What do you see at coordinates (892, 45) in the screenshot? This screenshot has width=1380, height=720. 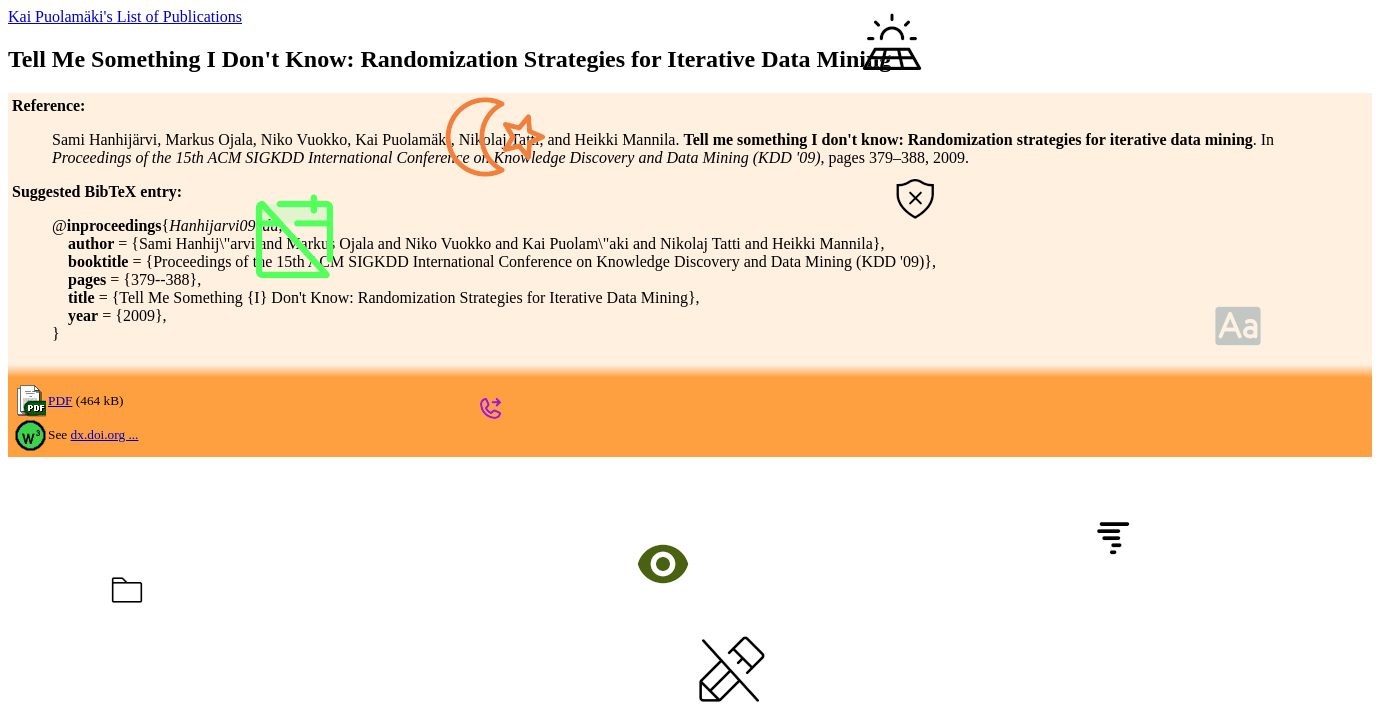 I see `view solar energy status` at bounding box center [892, 45].